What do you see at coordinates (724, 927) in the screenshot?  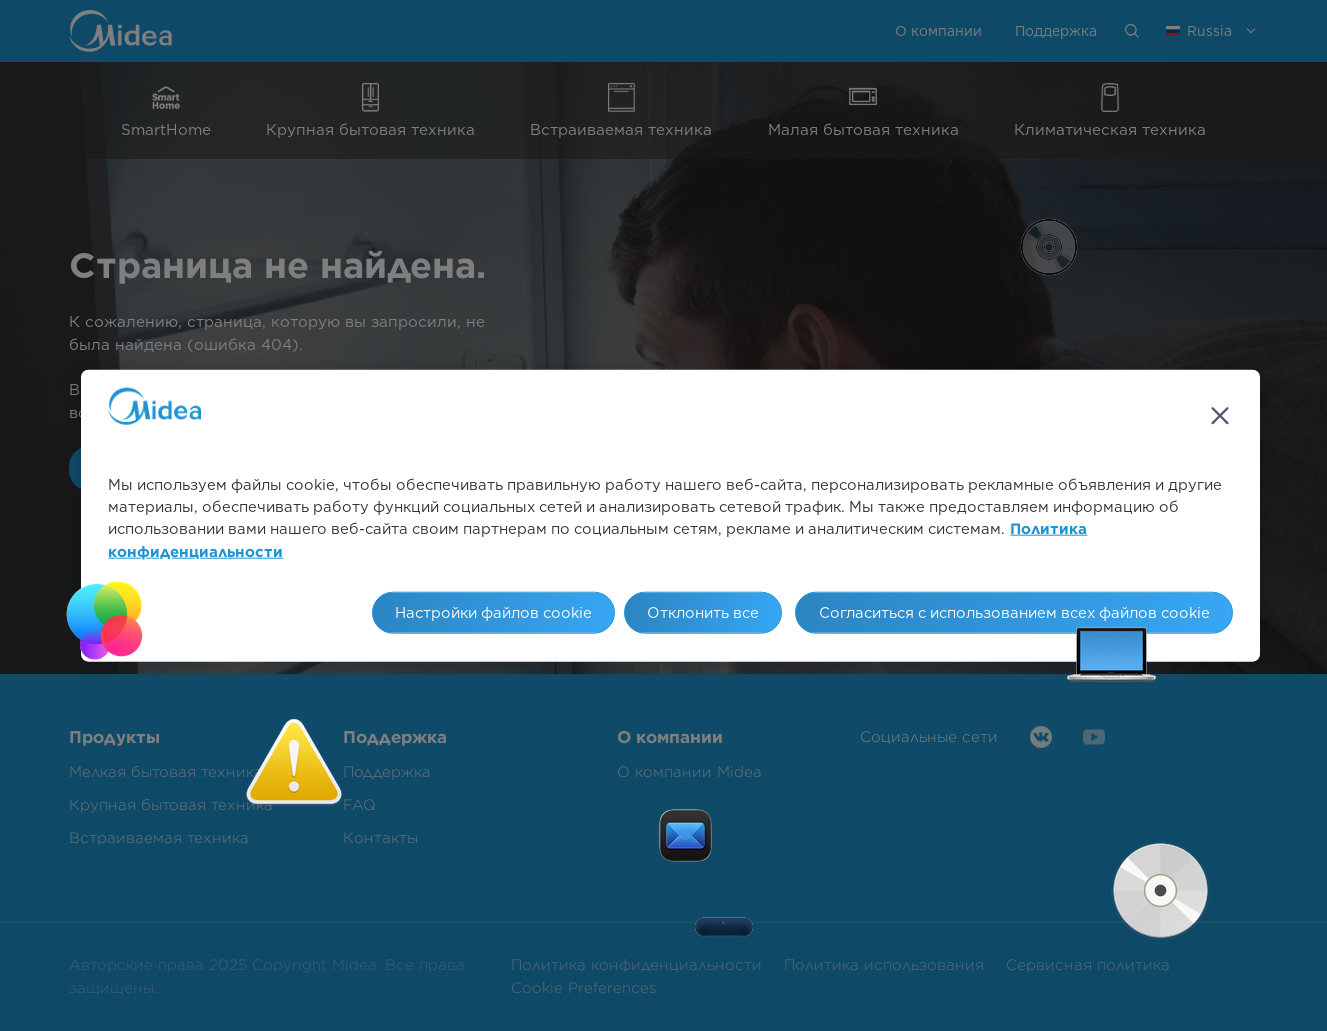 I see `connect to bluetooth speaker` at bounding box center [724, 927].